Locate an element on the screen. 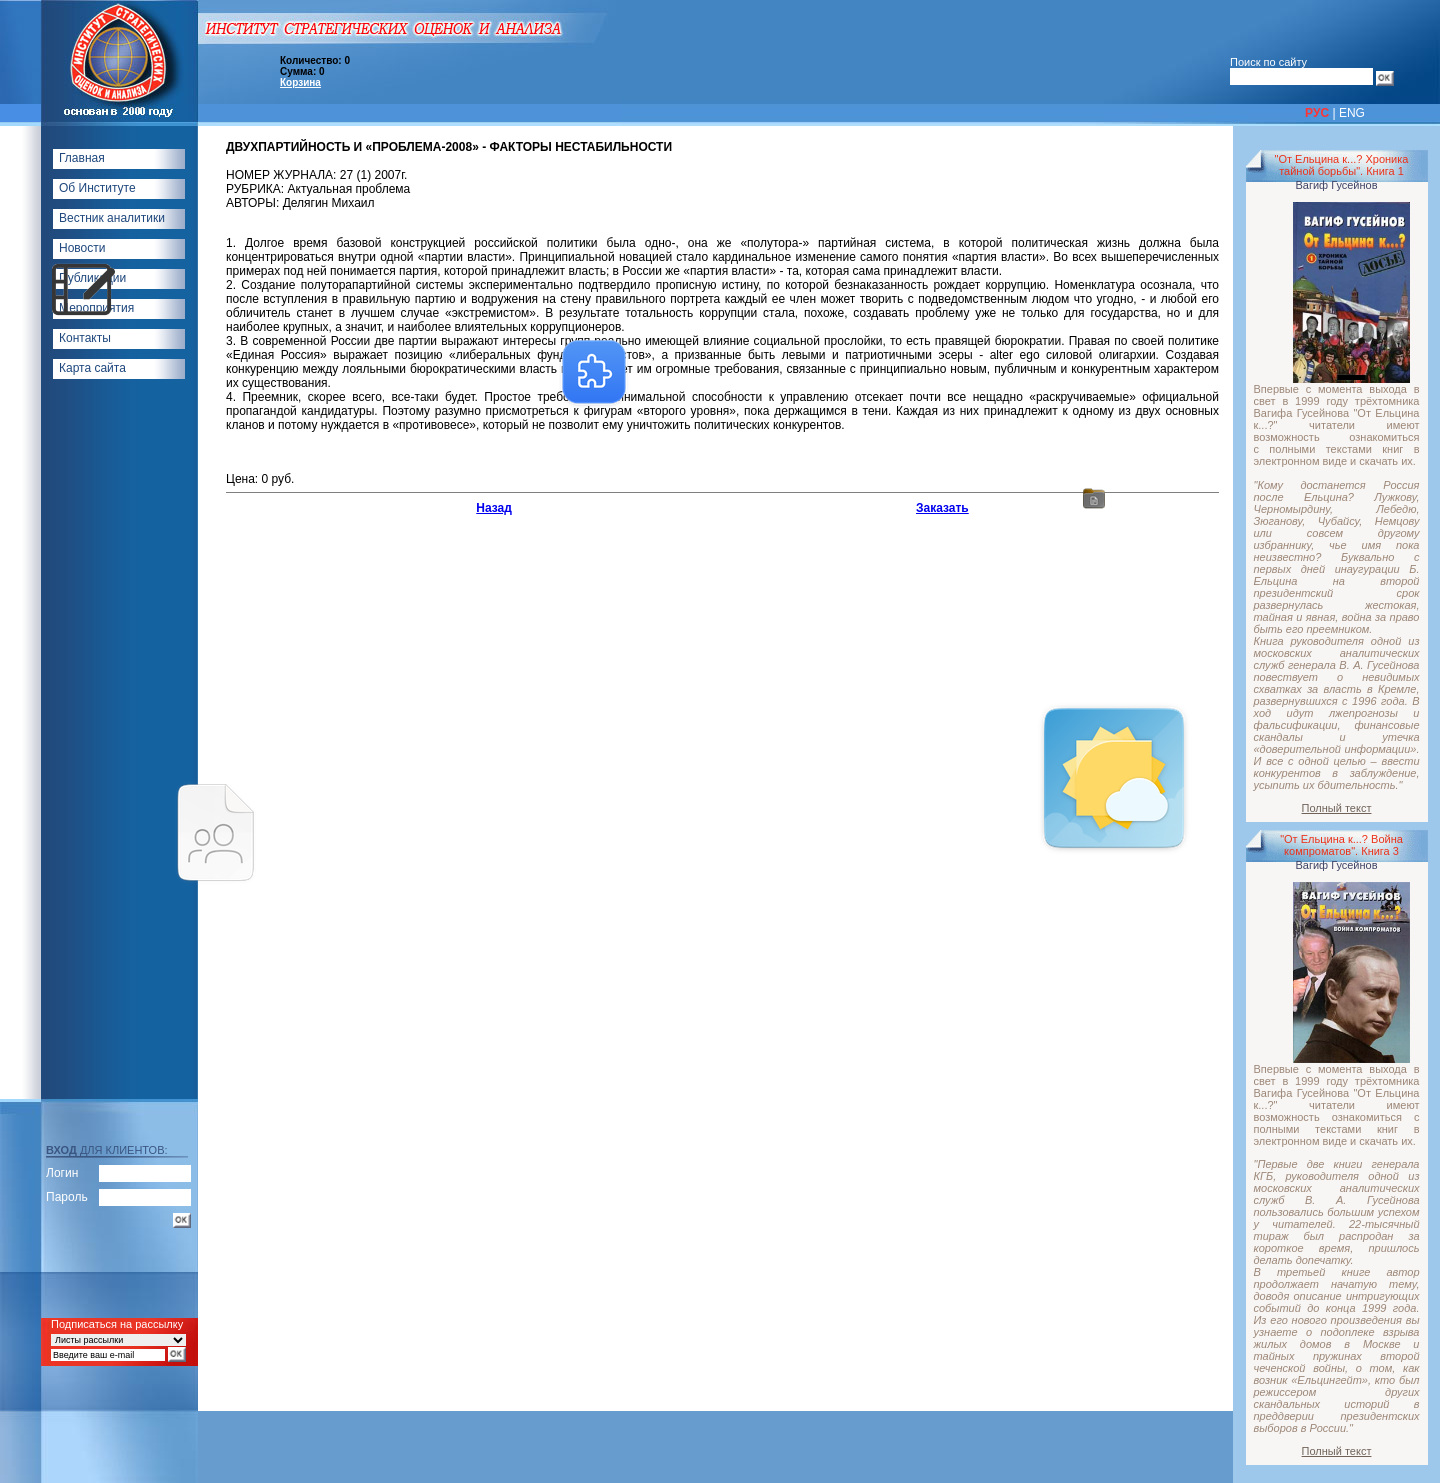 This screenshot has height=1483, width=1440. open the weather app is located at coordinates (1114, 778).